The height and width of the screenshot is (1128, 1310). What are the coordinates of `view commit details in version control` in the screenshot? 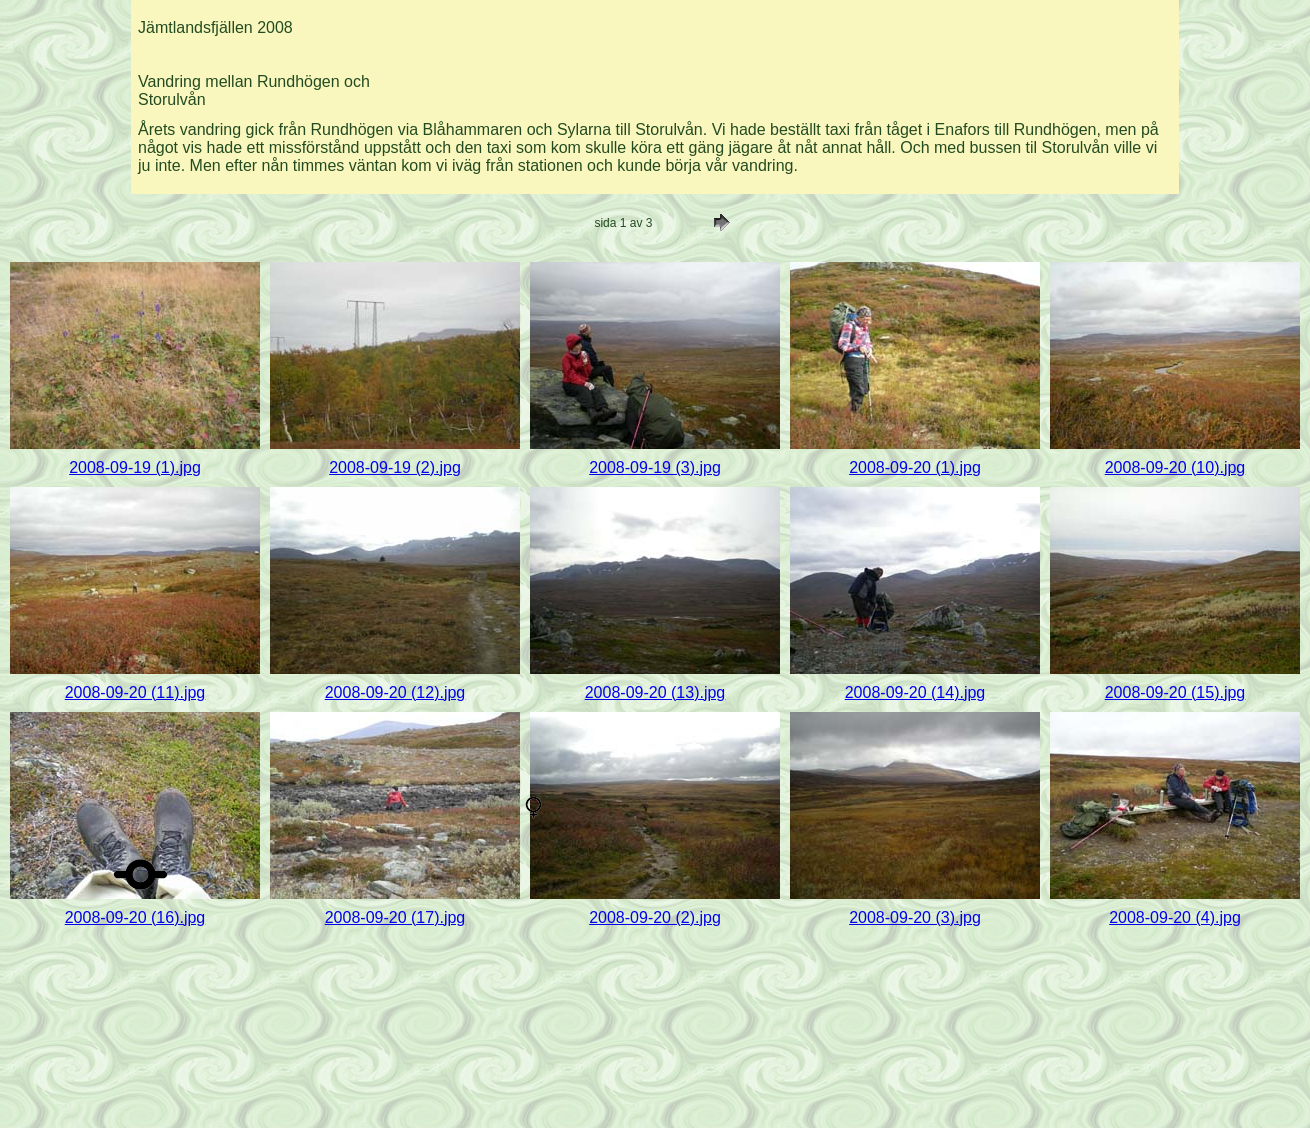 It's located at (140, 874).